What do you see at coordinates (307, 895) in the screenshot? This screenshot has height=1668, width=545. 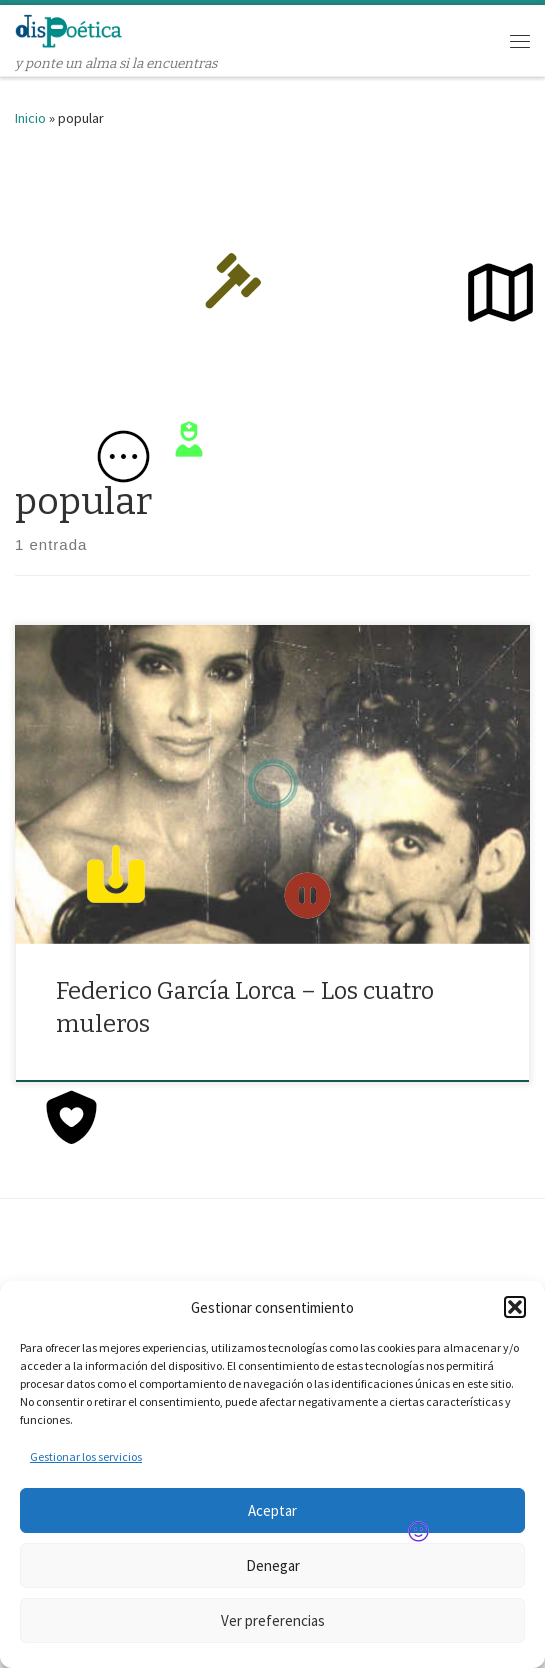 I see `pause media playback` at bounding box center [307, 895].